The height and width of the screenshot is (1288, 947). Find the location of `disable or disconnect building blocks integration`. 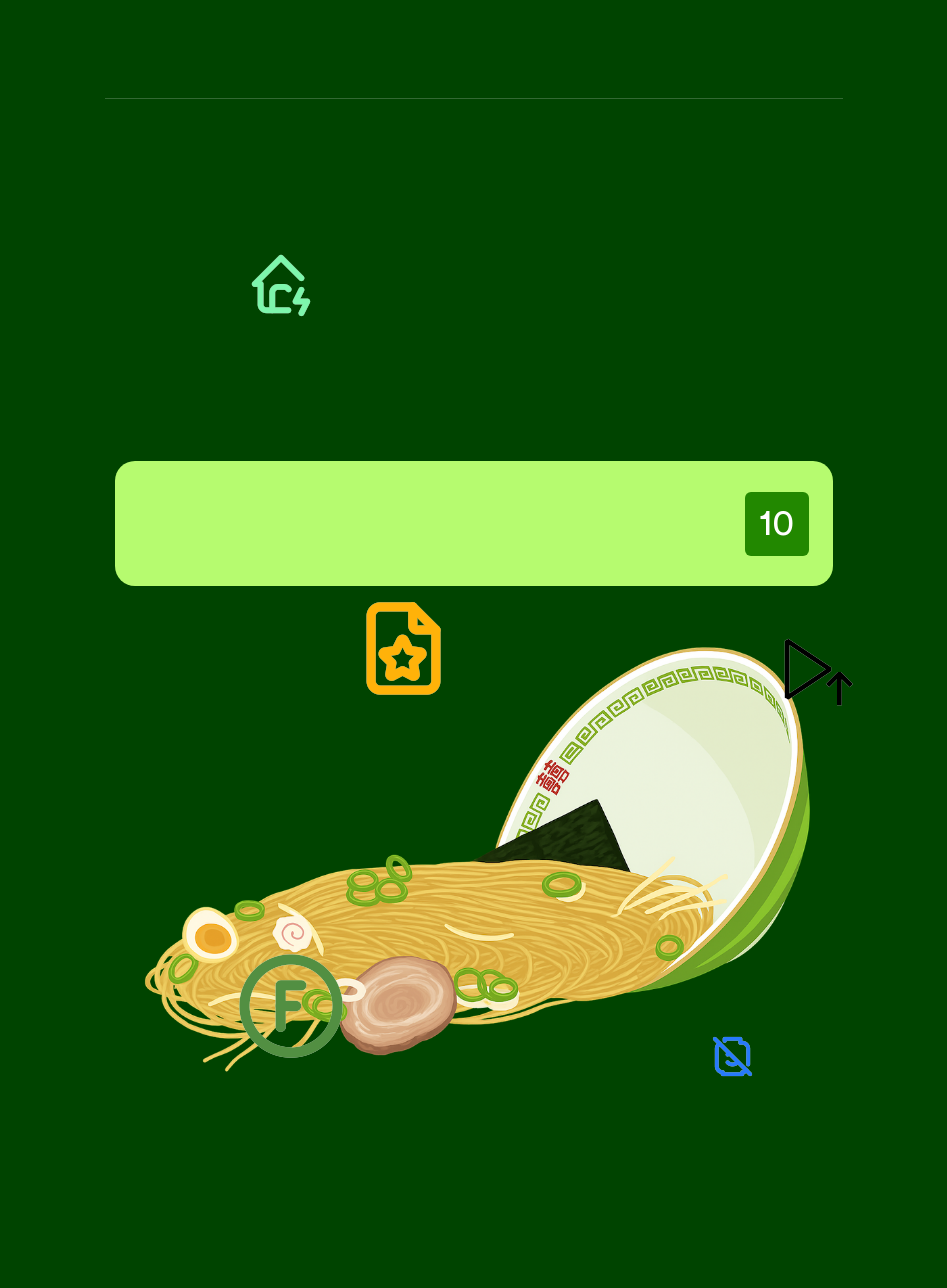

disable or disconnect building blocks integration is located at coordinates (732, 1056).